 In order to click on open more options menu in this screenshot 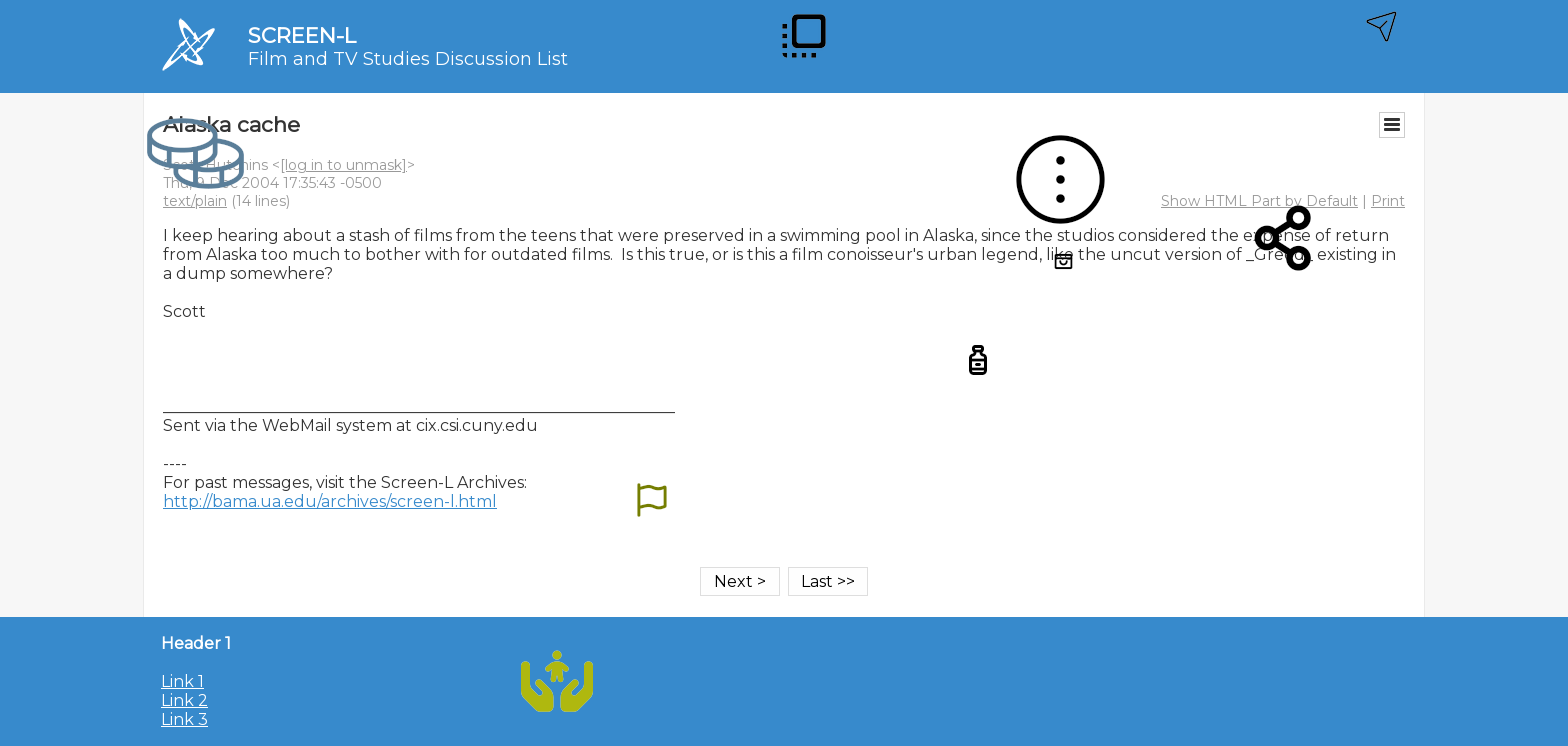, I will do `click(1060, 179)`.